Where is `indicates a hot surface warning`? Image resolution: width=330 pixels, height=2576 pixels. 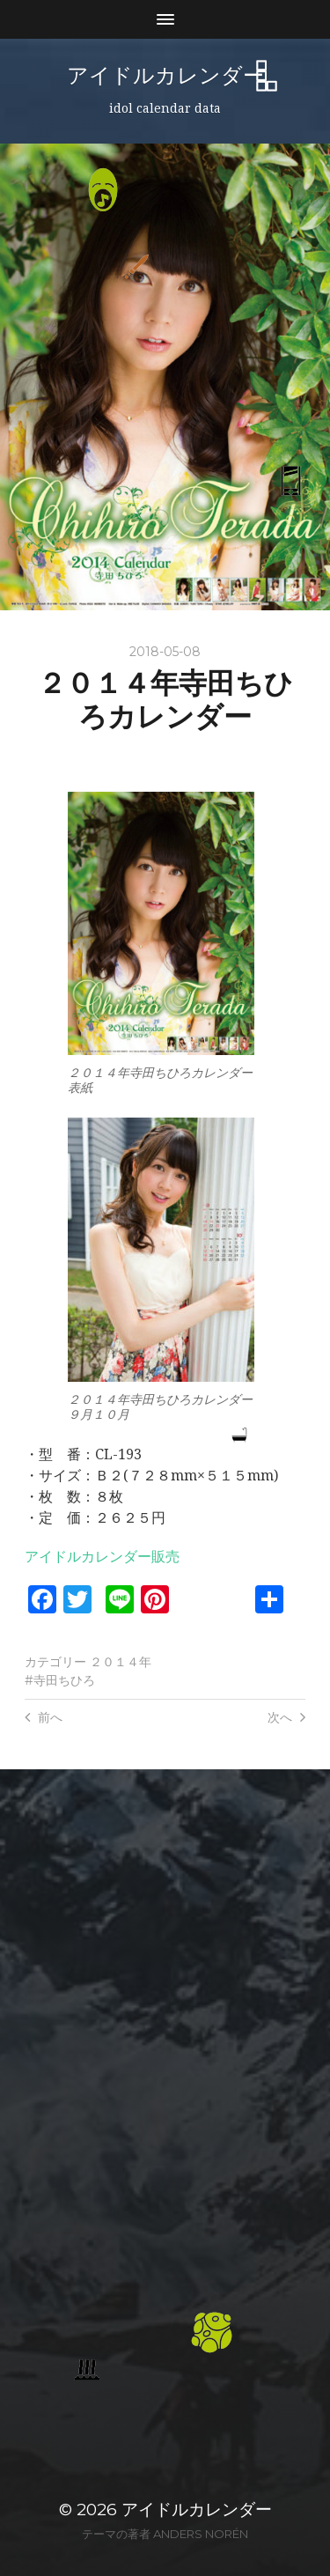
indicates a hot surface warning is located at coordinates (87, 2370).